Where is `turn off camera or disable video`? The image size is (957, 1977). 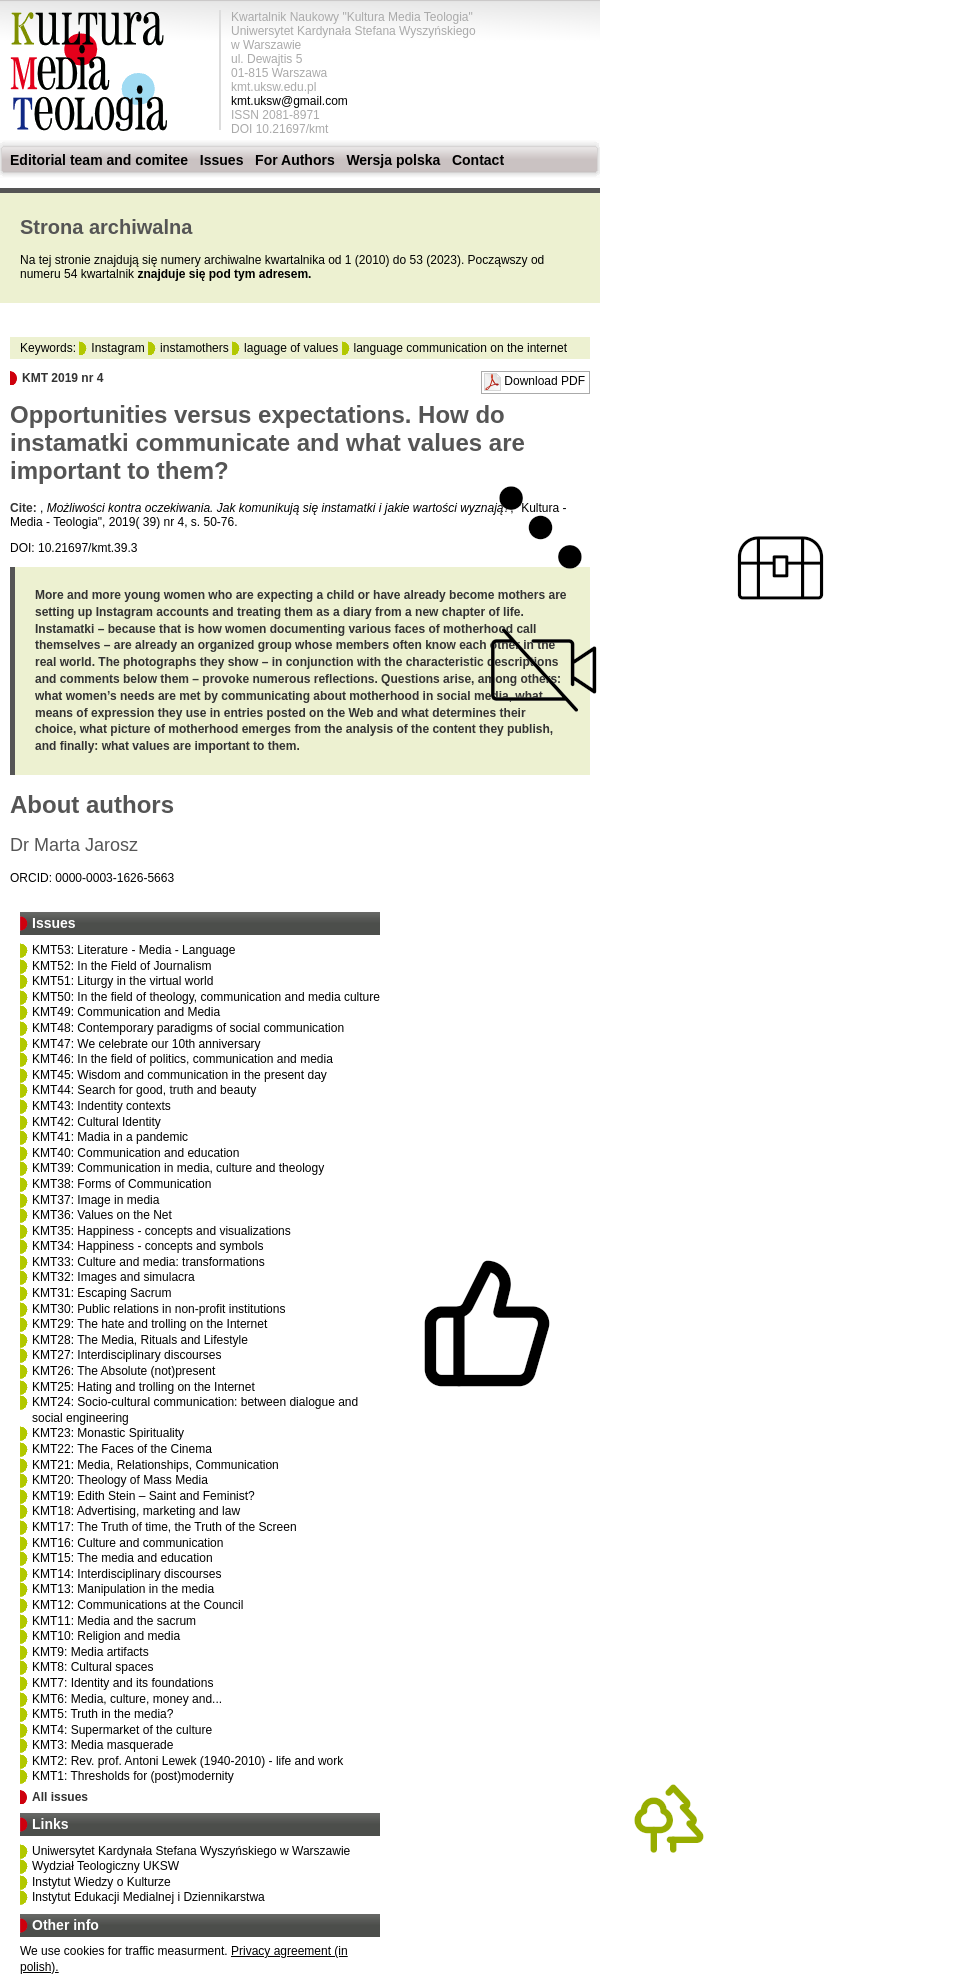
turn off camera or disable video is located at coordinates (540, 670).